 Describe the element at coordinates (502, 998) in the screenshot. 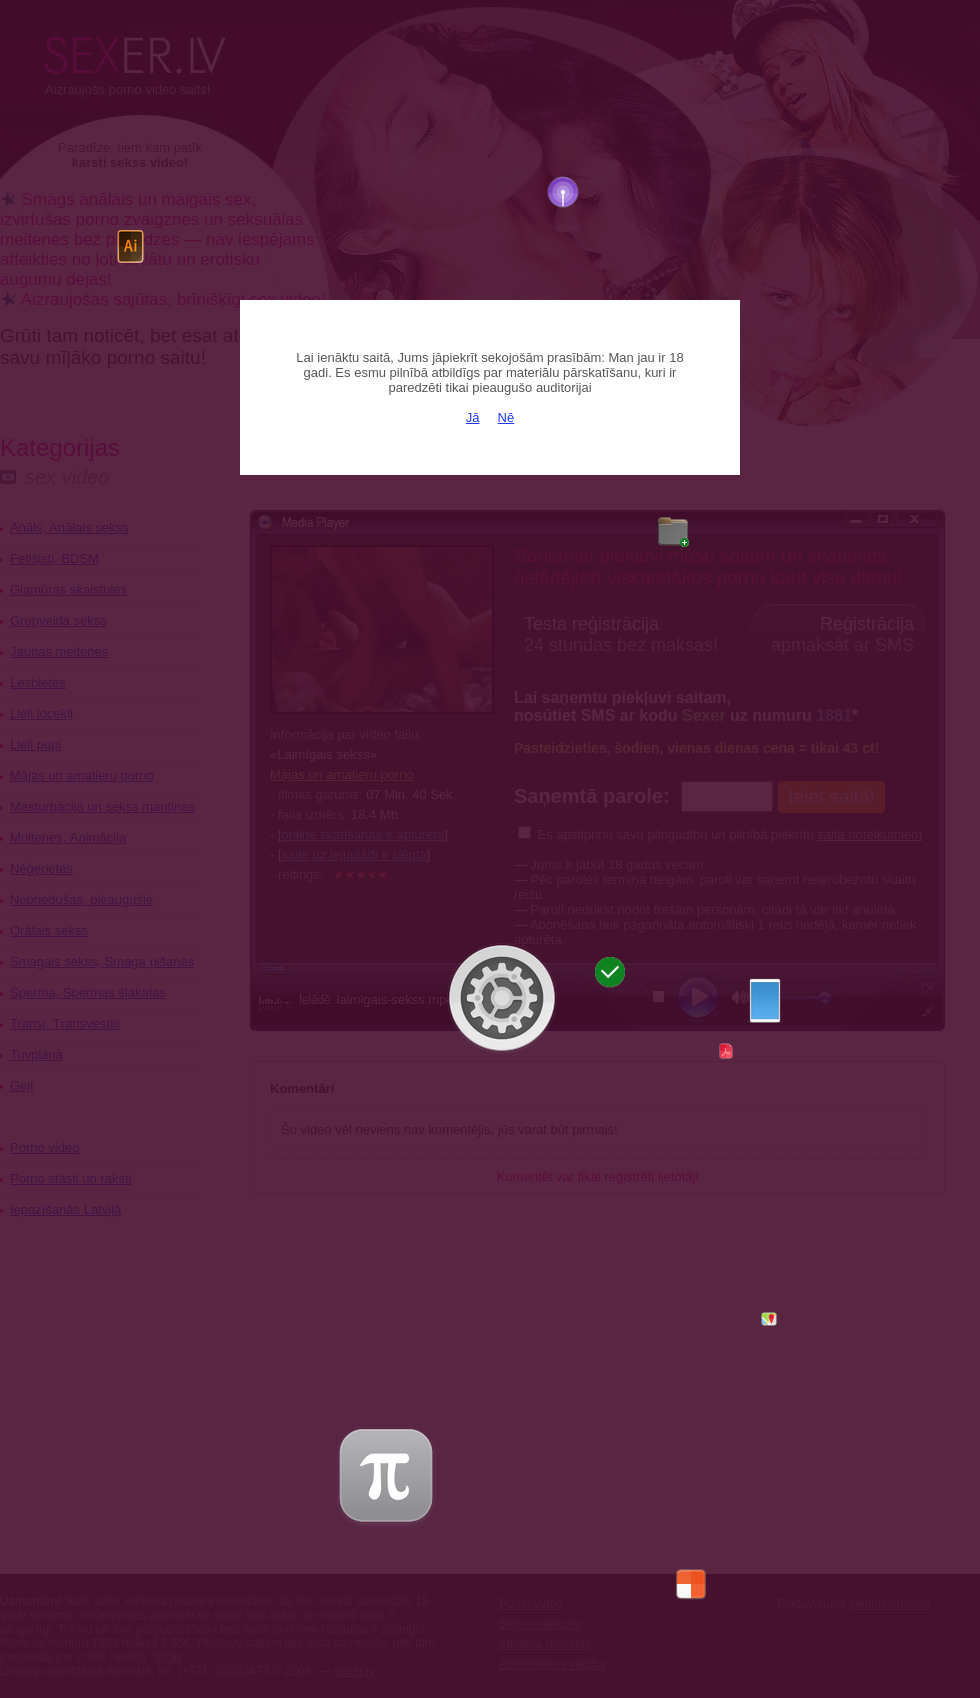

I see `view file properties and settings` at that location.